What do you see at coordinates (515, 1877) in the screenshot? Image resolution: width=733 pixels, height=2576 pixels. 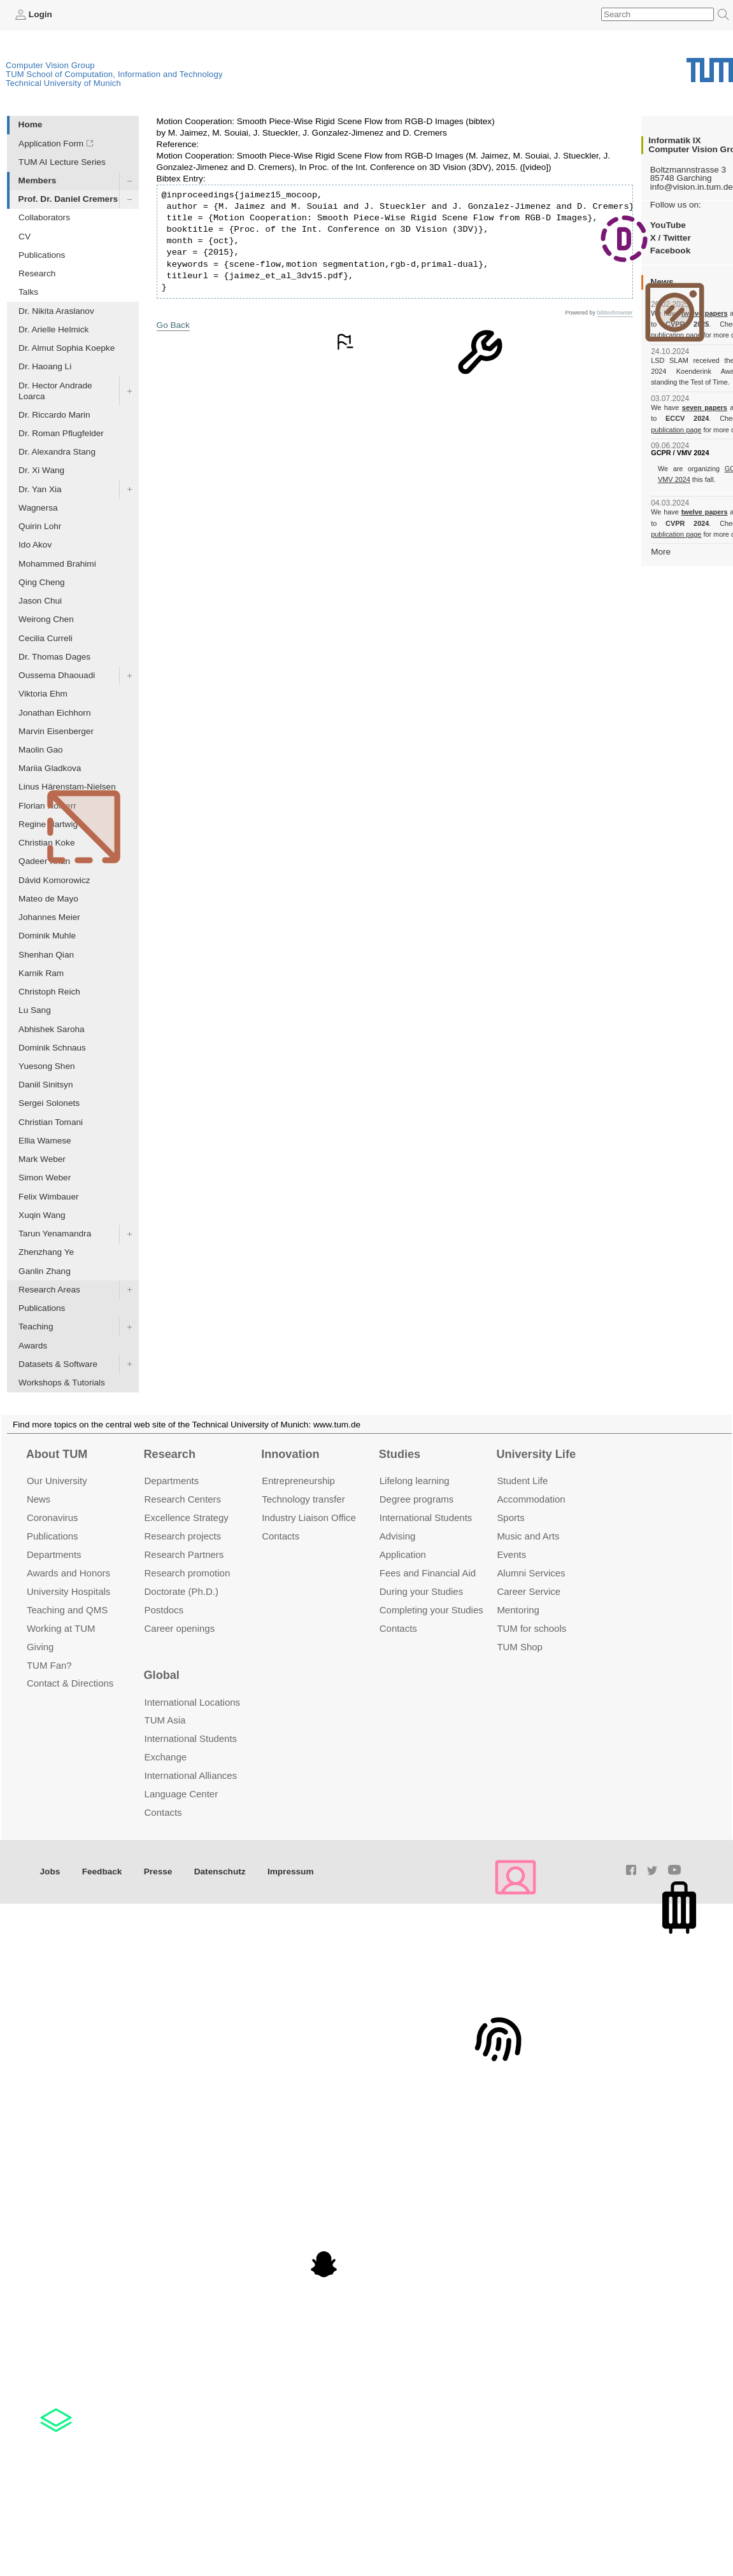 I see `view user profile card` at bounding box center [515, 1877].